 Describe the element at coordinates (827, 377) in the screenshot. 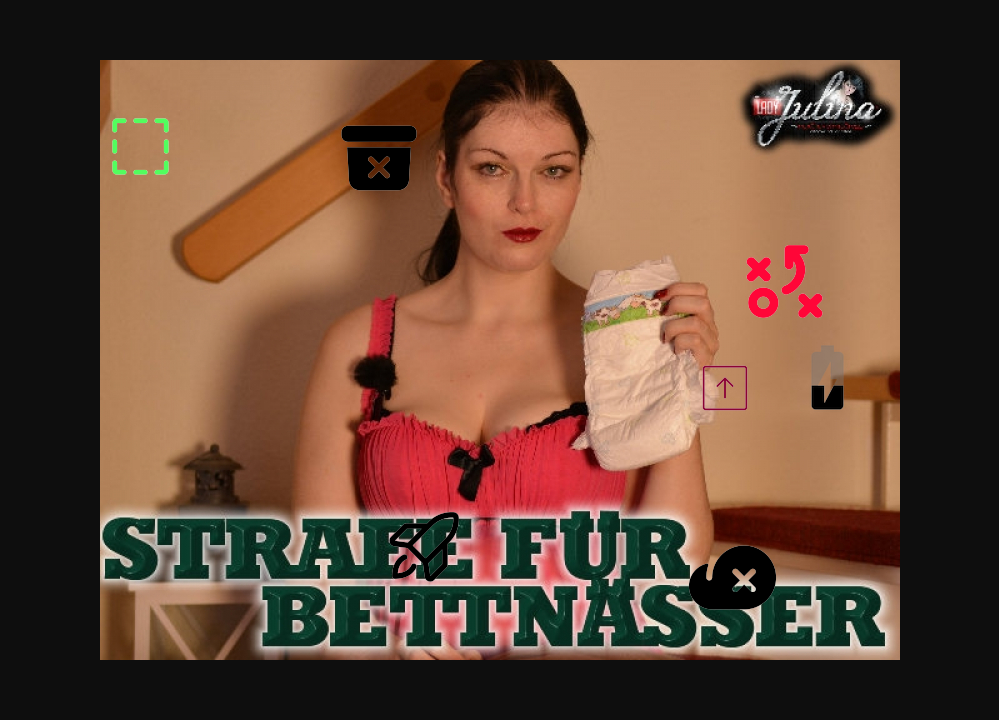

I see `indicates battery is charging at 30% capacity` at that location.